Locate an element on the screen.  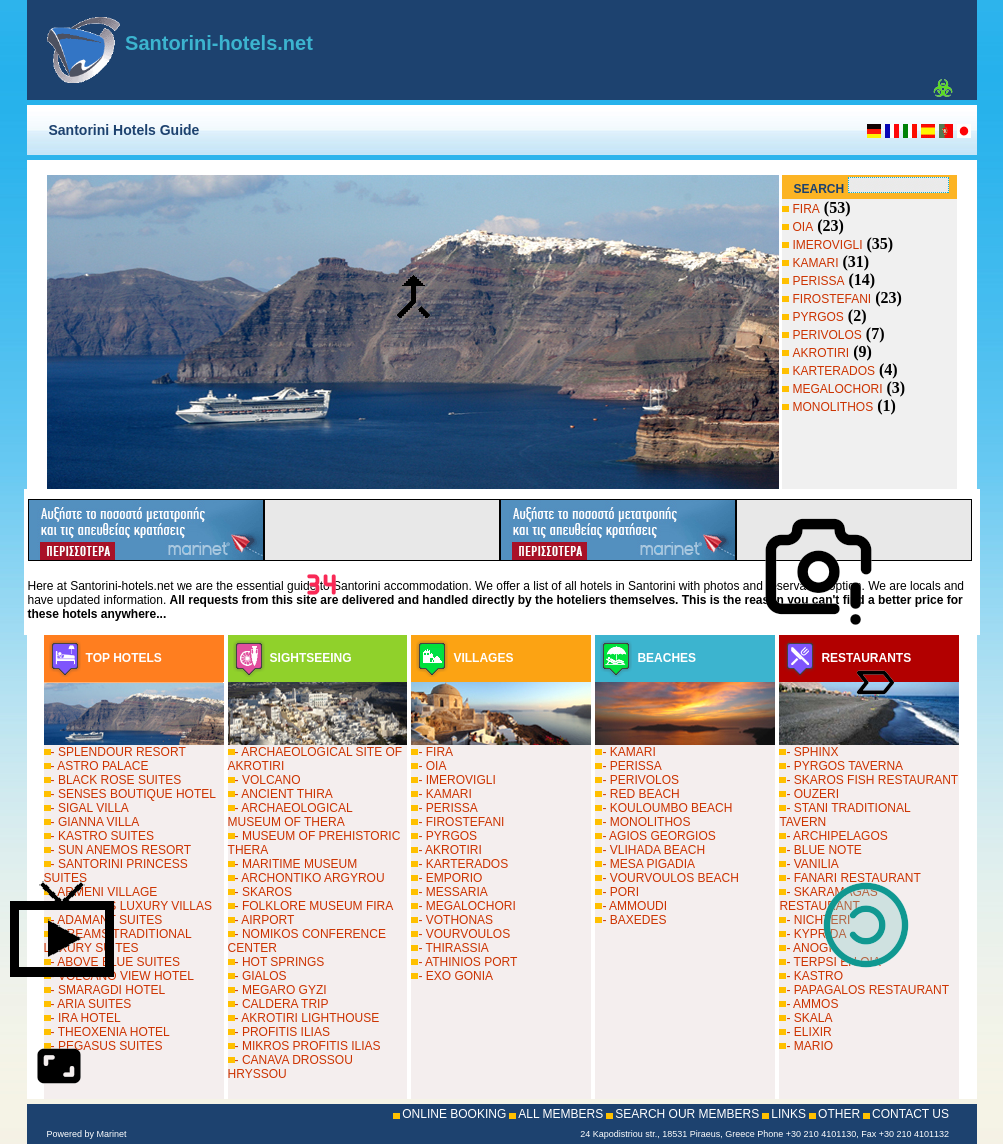
indicates hazardous or dangerous content is located at coordinates (943, 88).